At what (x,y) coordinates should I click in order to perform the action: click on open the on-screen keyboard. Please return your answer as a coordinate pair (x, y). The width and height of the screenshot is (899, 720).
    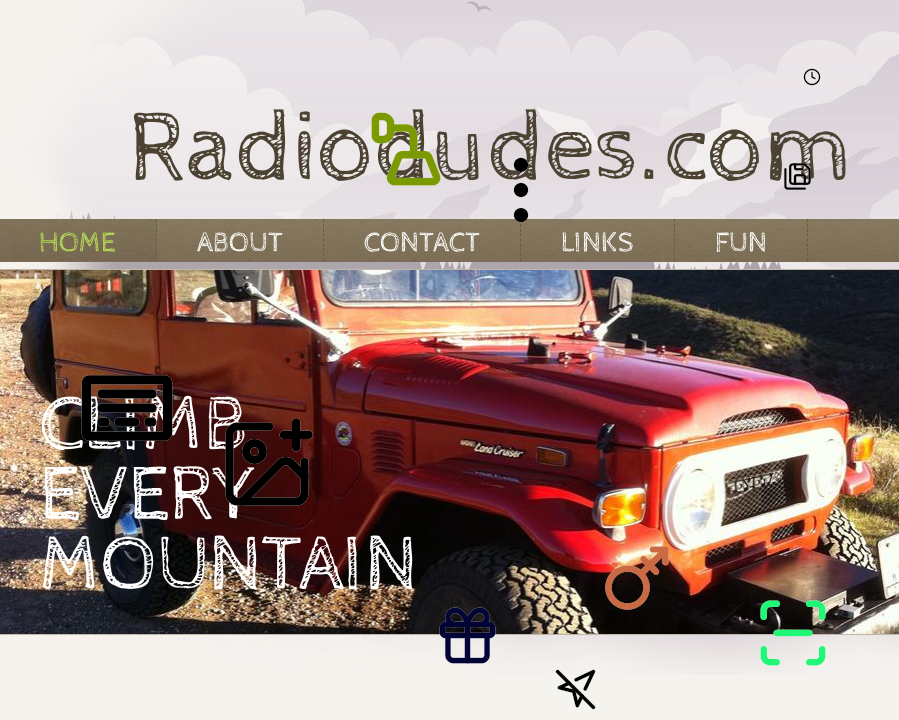
    Looking at the image, I should click on (127, 408).